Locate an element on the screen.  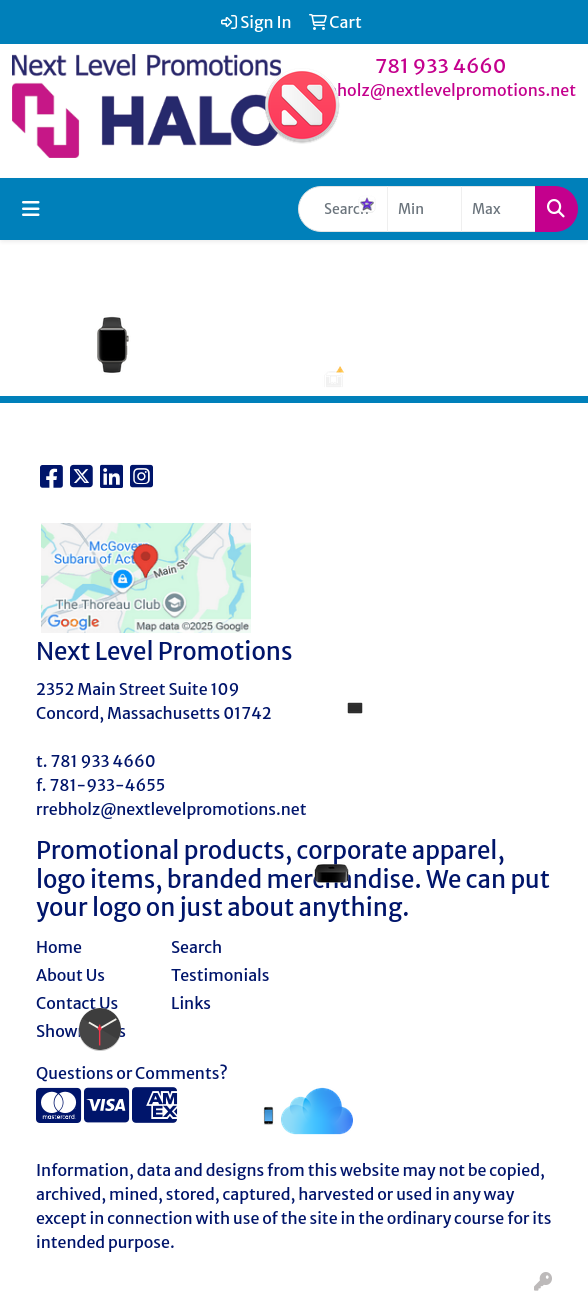
open Apple News preferences is located at coordinates (302, 105).